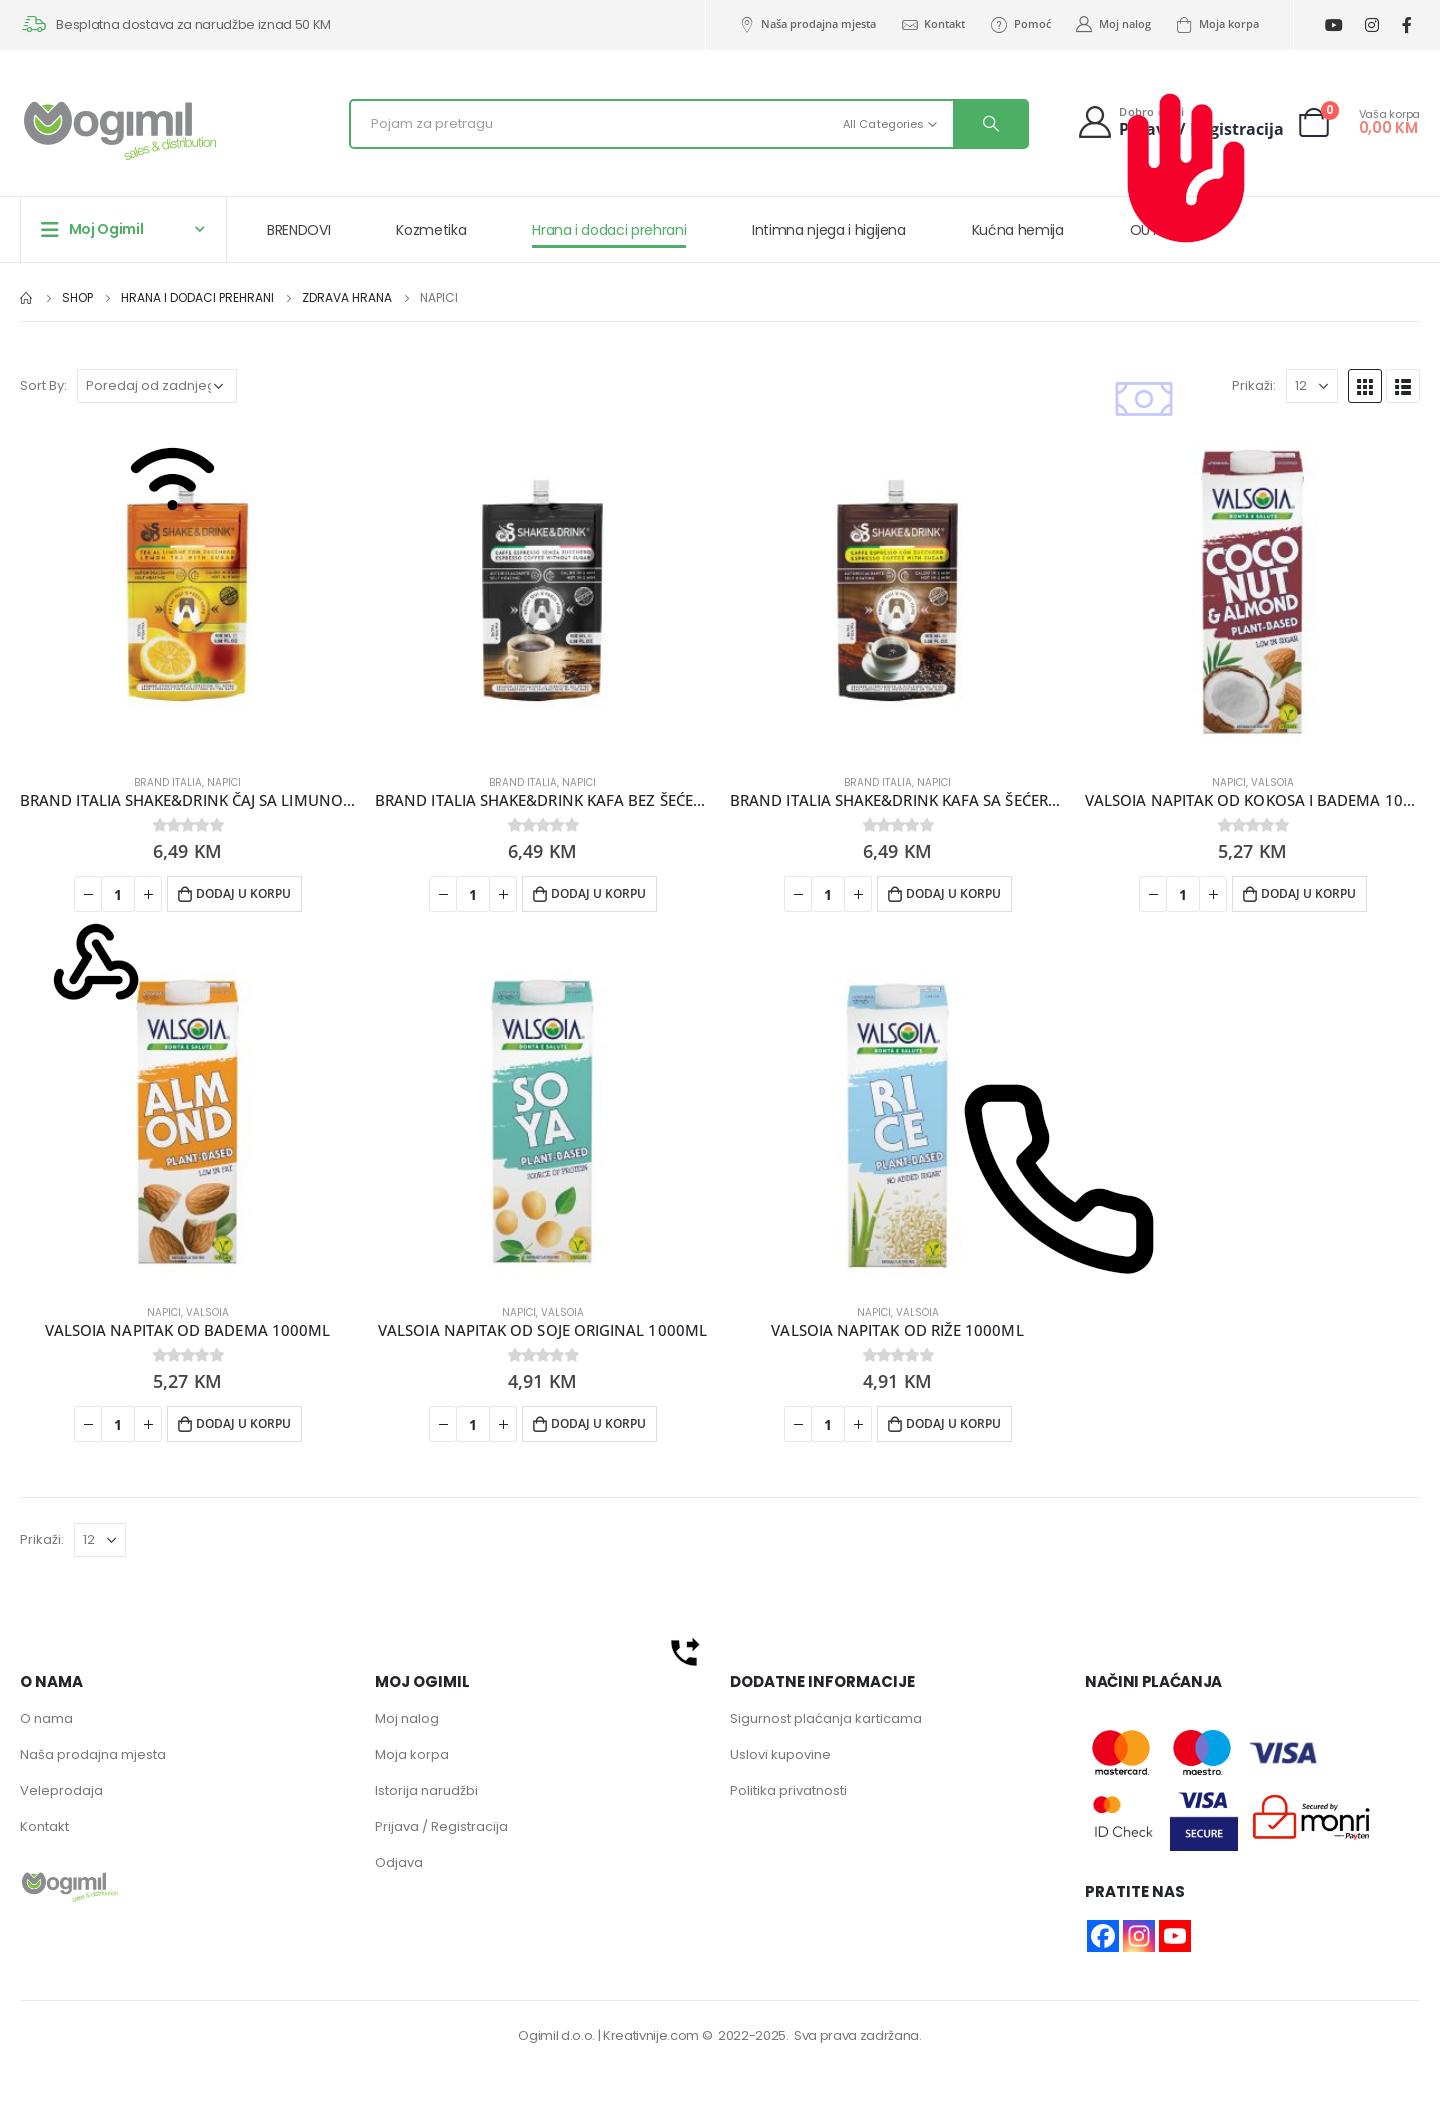 This screenshot has width=1440, height=2111. I want to click on indicates strong wifi signal strength, so click(172, 463).